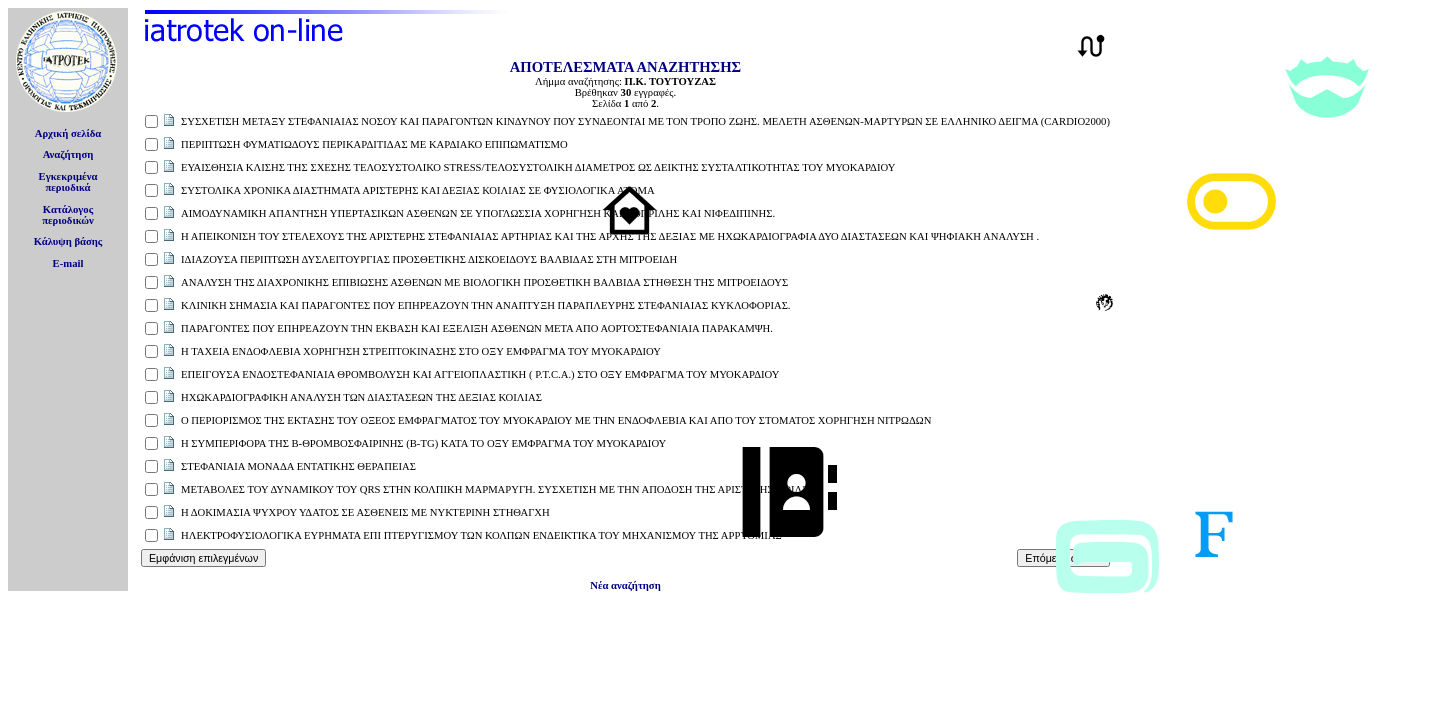 The image size is (1440, 720). I want to click on view directions or navigation route, so click(1091, 46).